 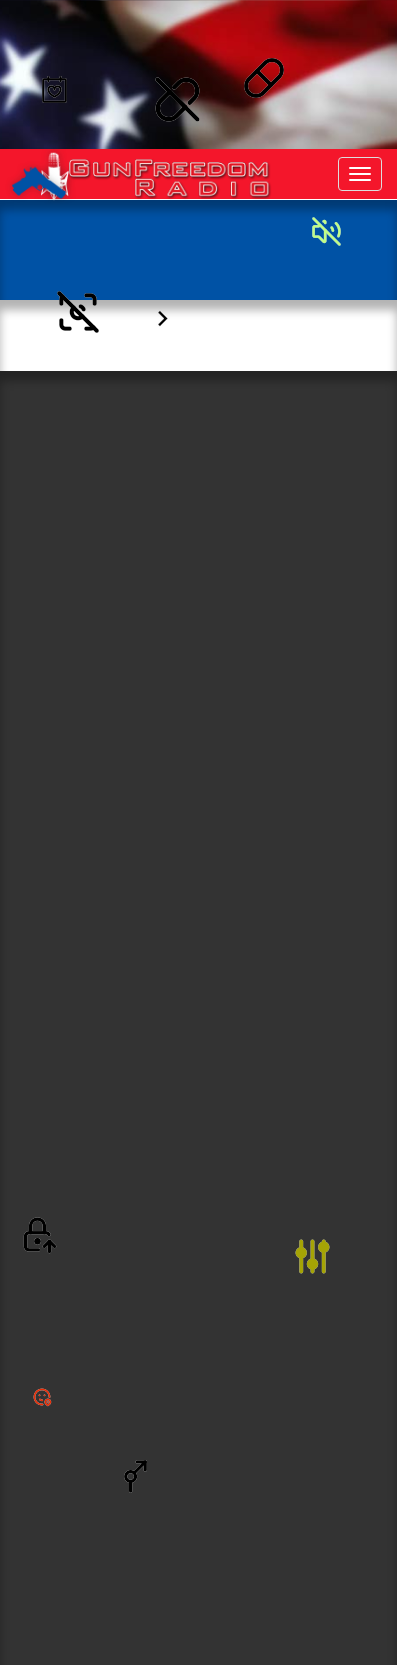 What do you see at coordinates (177, 99) in the screenshot?
I see `medication reminder disabled` at bounding box center [177, 99].